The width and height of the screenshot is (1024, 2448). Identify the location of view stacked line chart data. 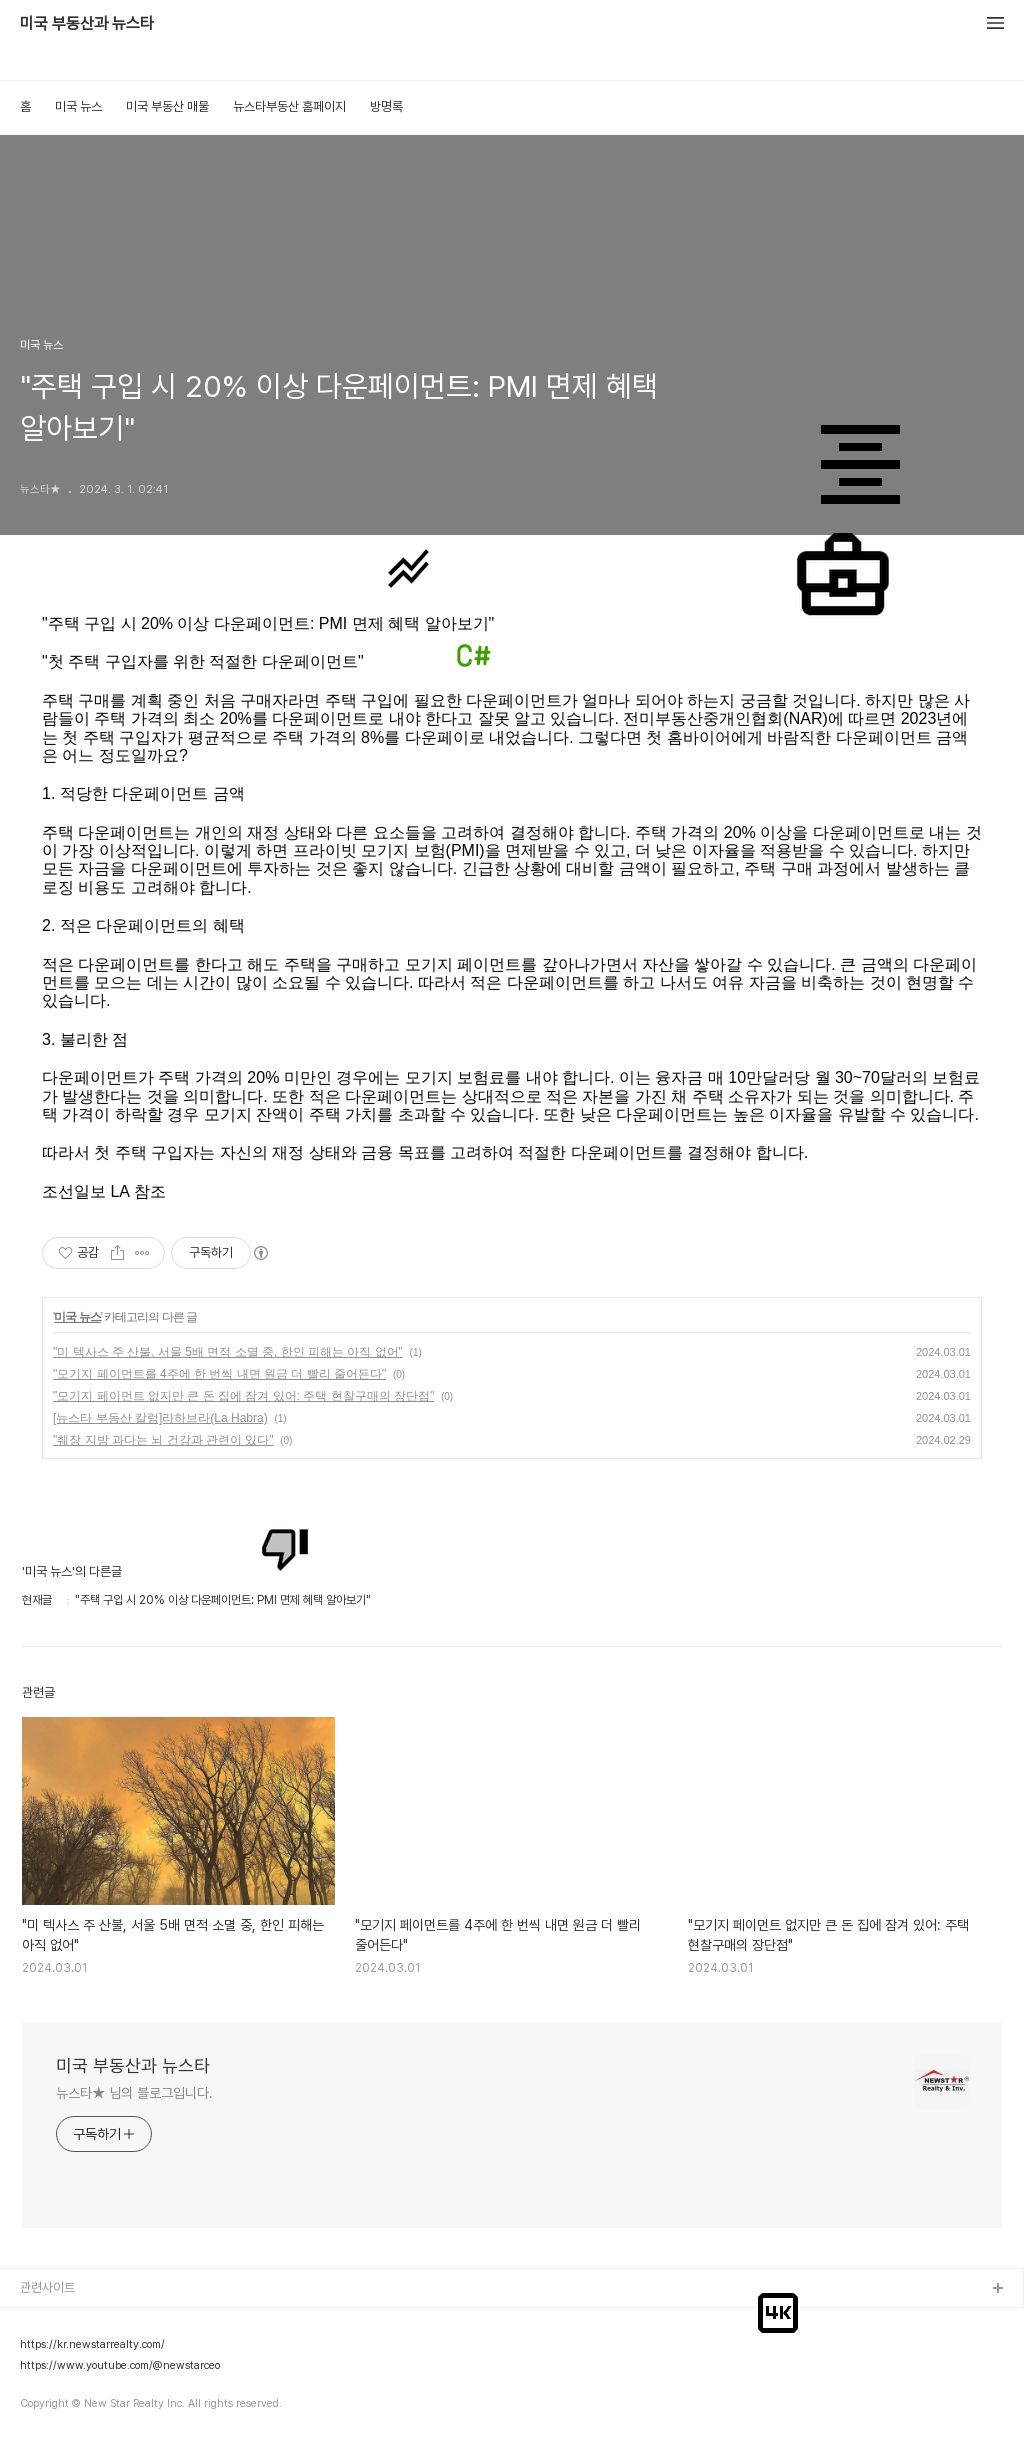
(408, 568).